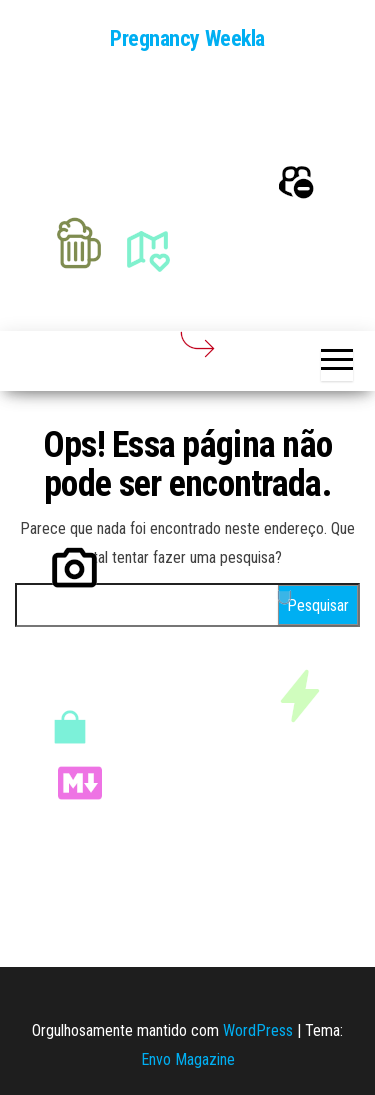 The width and height of the screenshot is (375, 1095). What do you see at coordinates (79, 243) in the screenshot?
I see `browse nearby bars or breweries` at bounding box center [79, 243].